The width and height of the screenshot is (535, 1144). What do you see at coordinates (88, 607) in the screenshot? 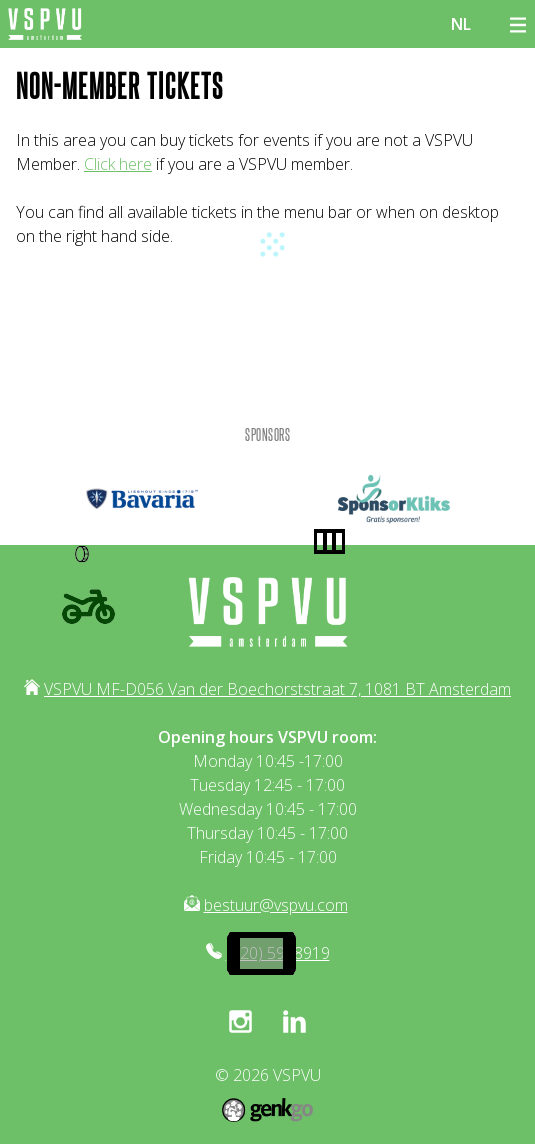
I see `select motorcycle as vehicle type` at bounding box center [88, 607].